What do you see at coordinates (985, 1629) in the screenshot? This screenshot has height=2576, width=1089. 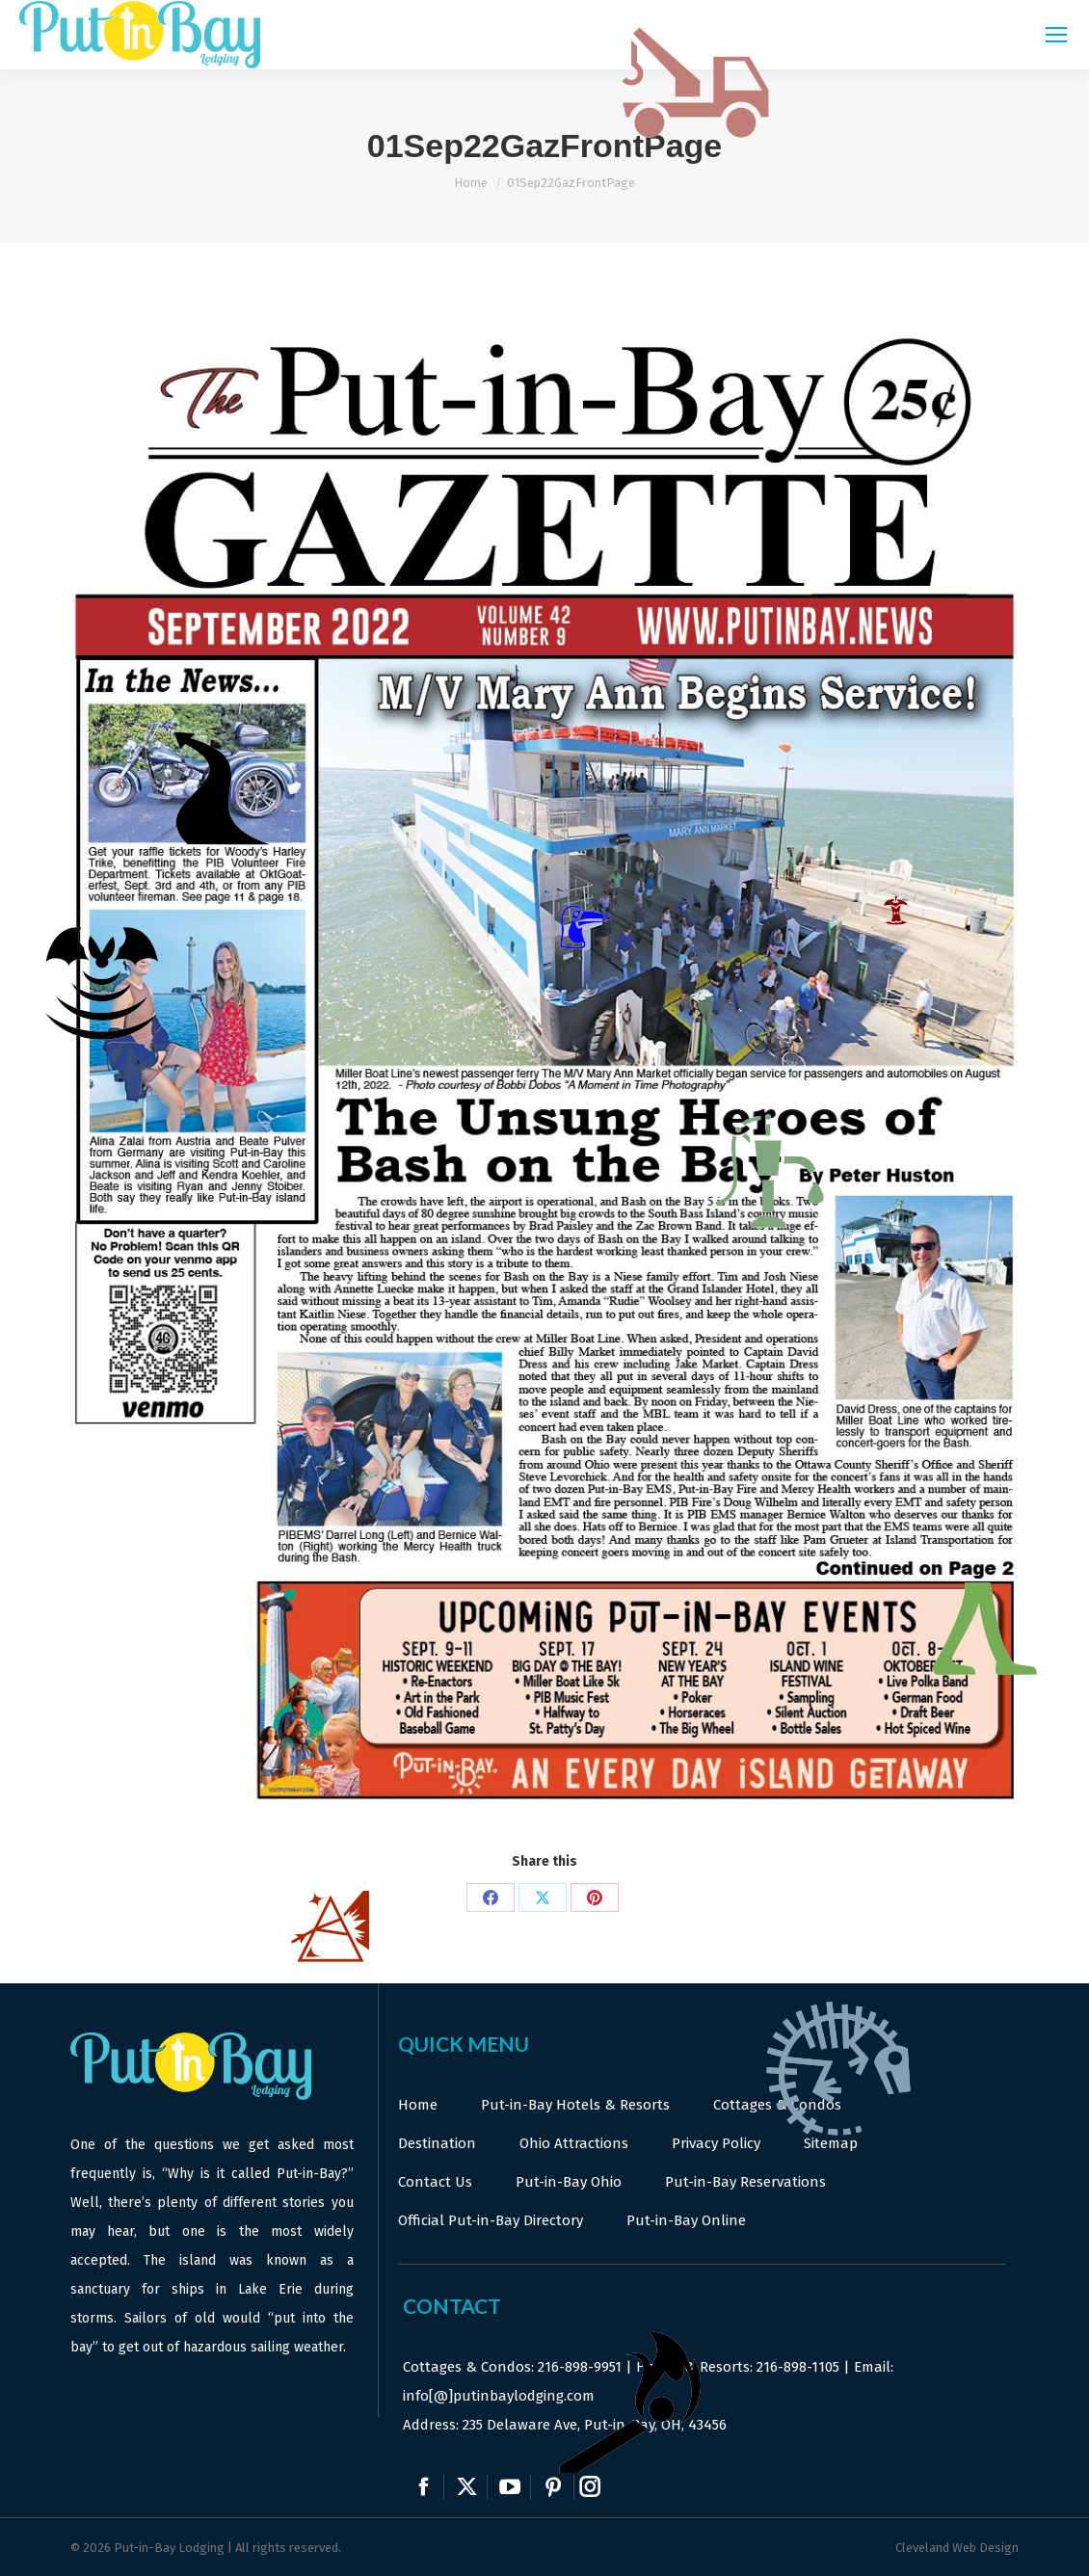 I see `indicates walking or movement action` at bounding box center [985, 1629].